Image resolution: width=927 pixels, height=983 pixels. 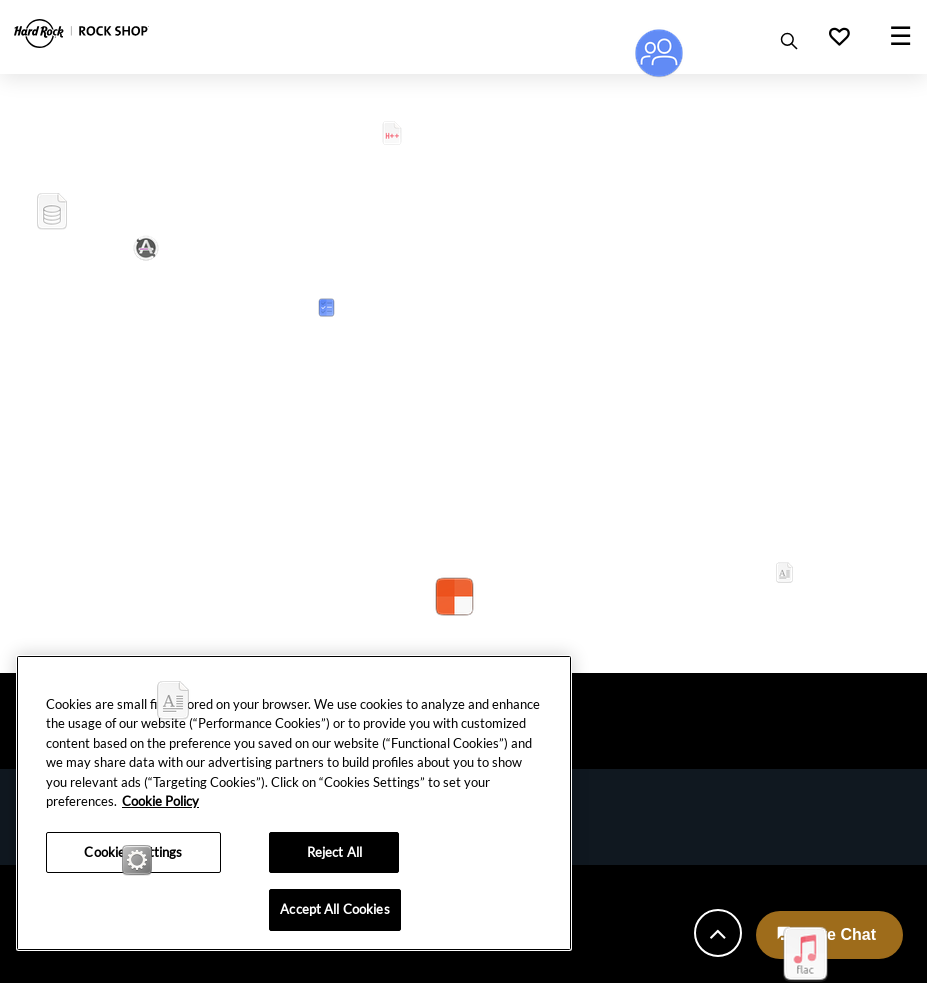 I want to click on open a rich text document, so click(x=784, y=572).